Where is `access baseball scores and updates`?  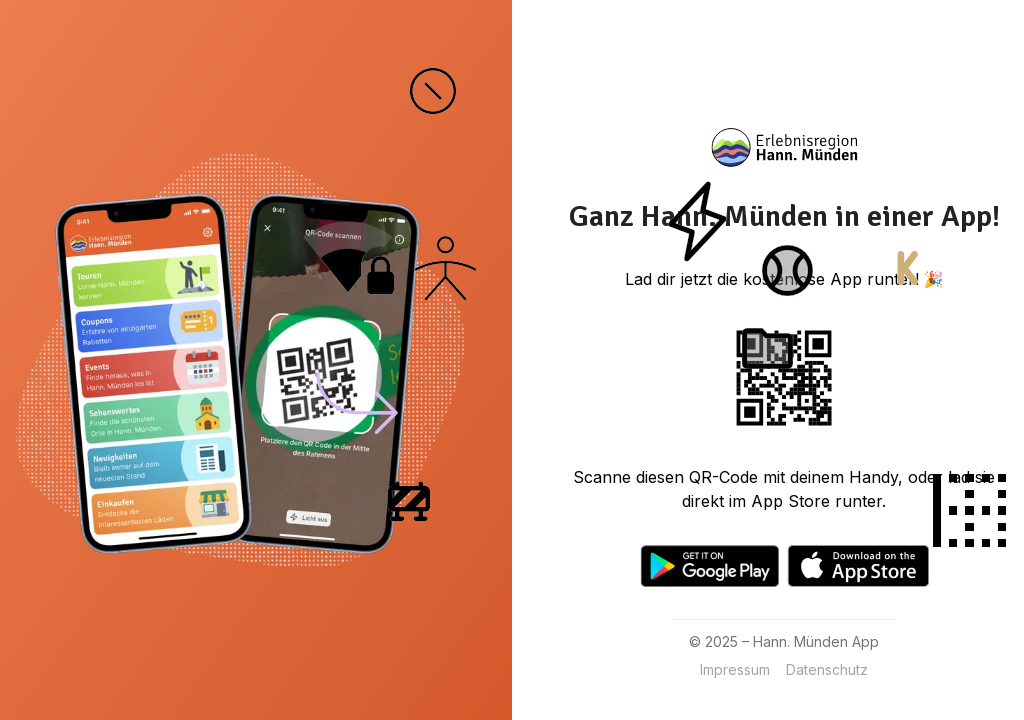
access baseball scores and updates is located at coordinates (787, 270).